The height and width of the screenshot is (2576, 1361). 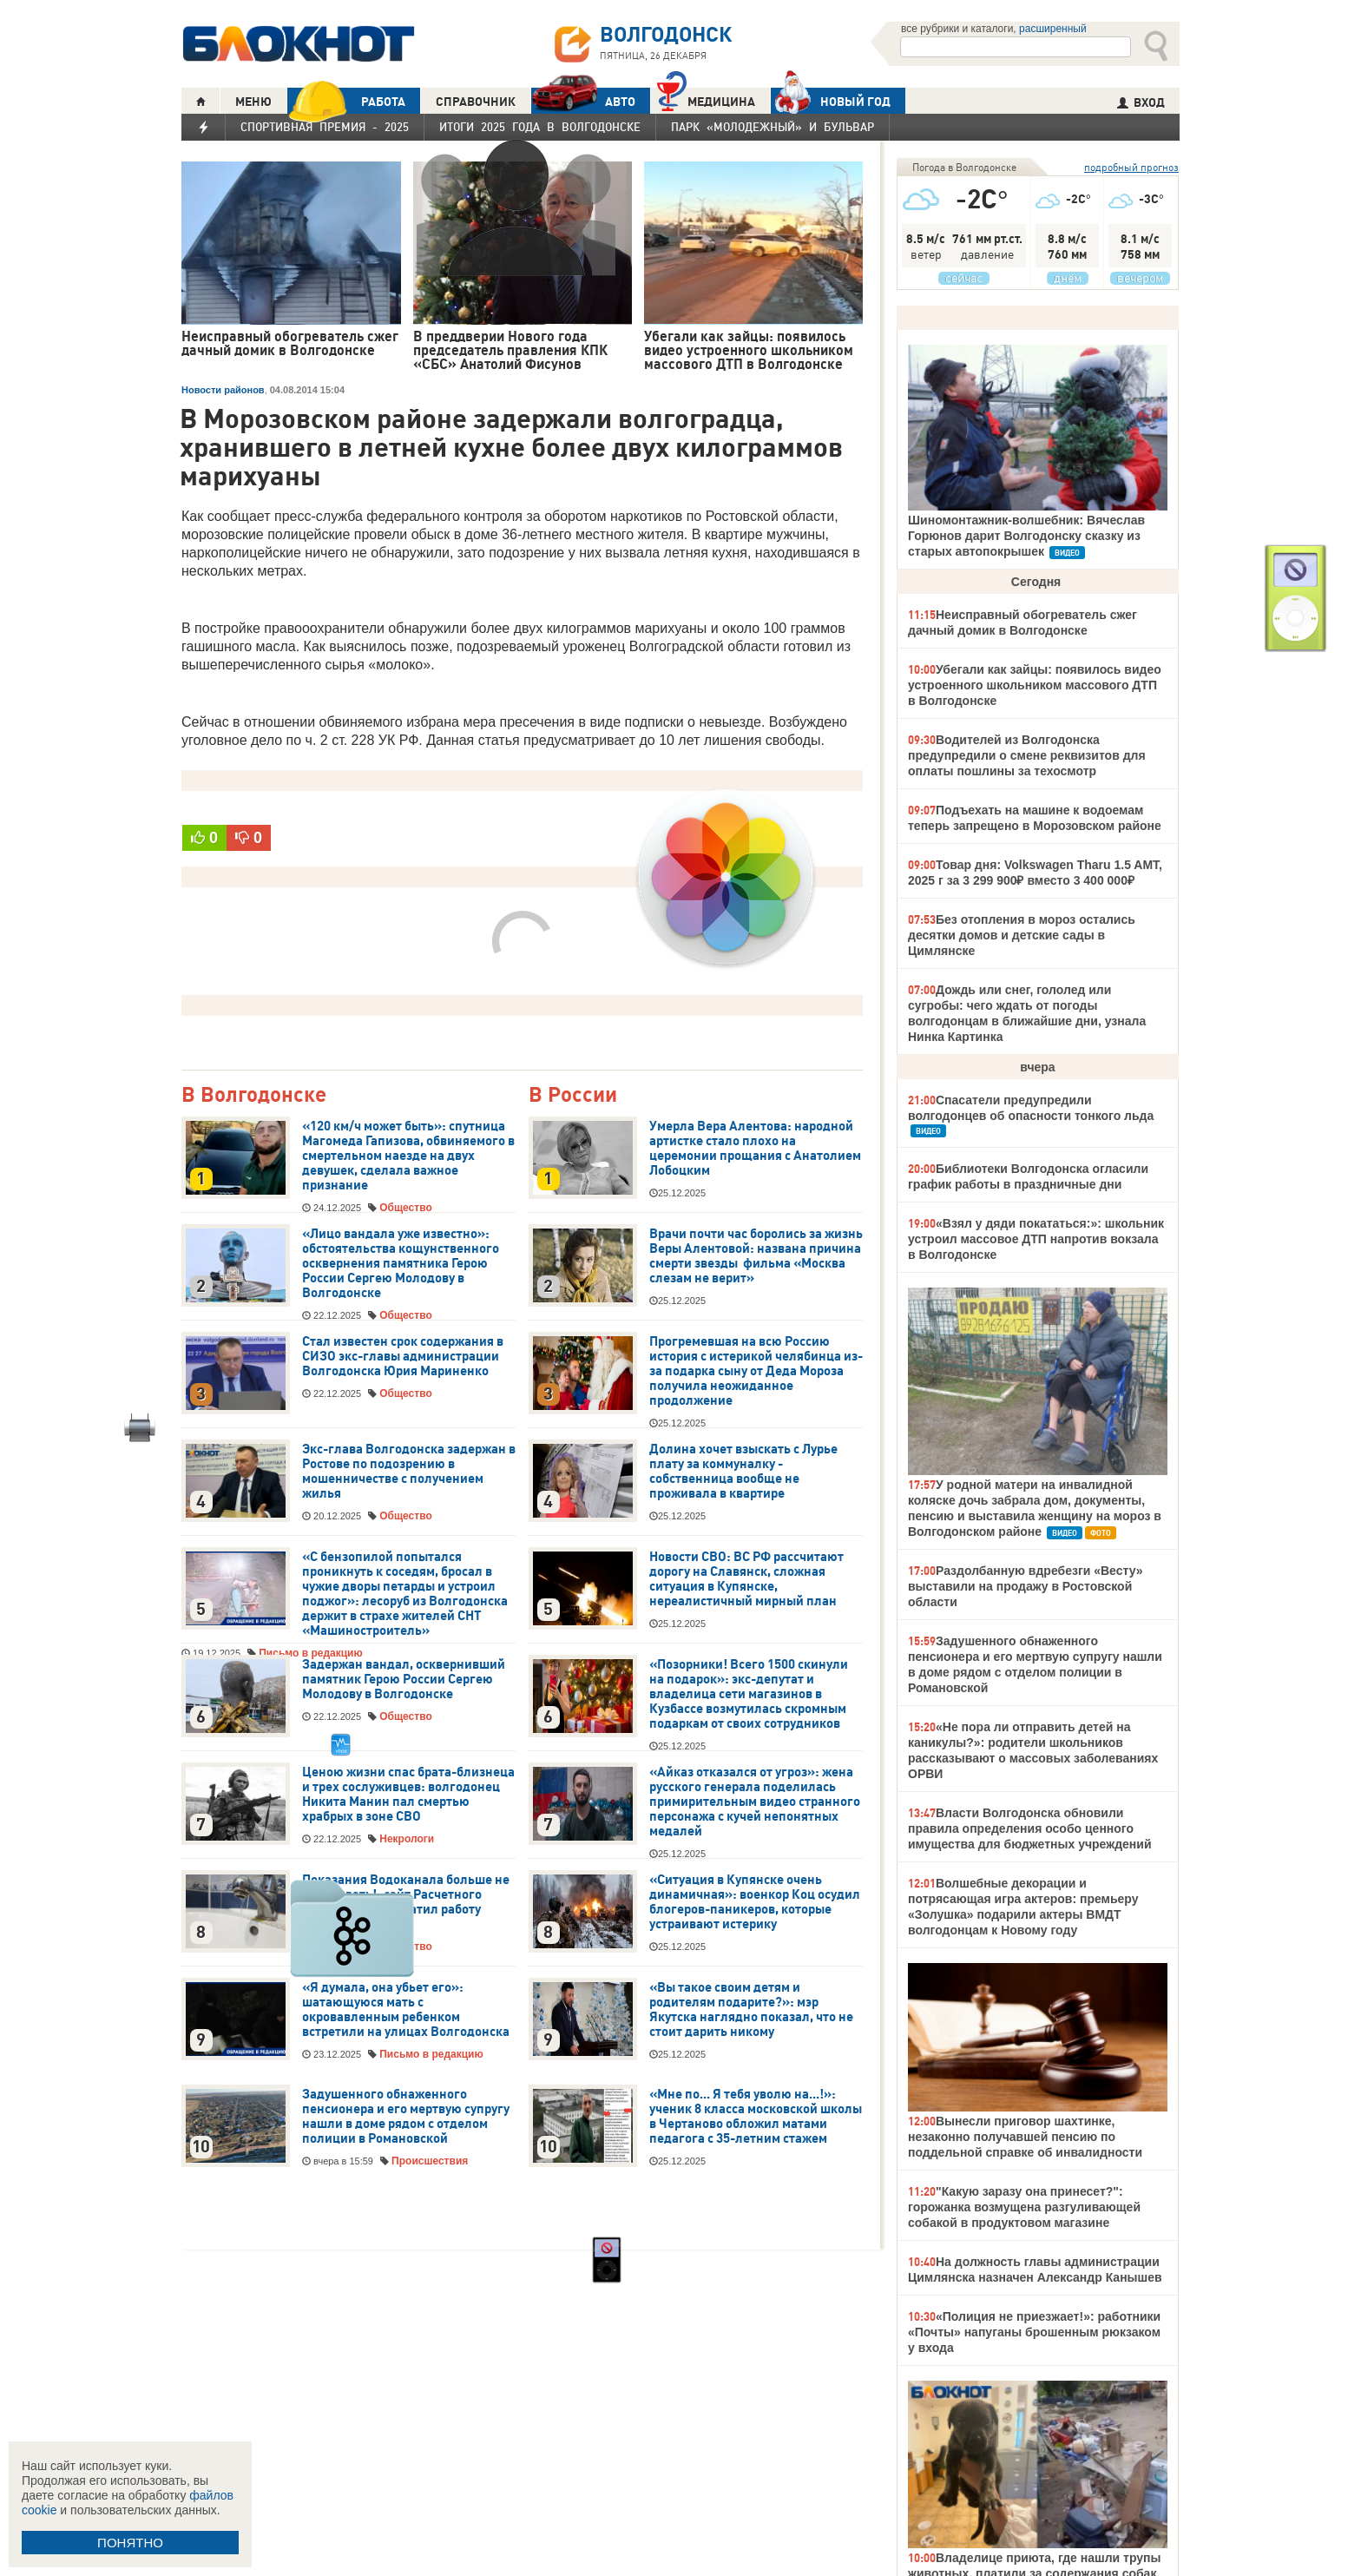 I want to click on a VirtualBox virtual machine configuration file, so click(x=340, y=1744).